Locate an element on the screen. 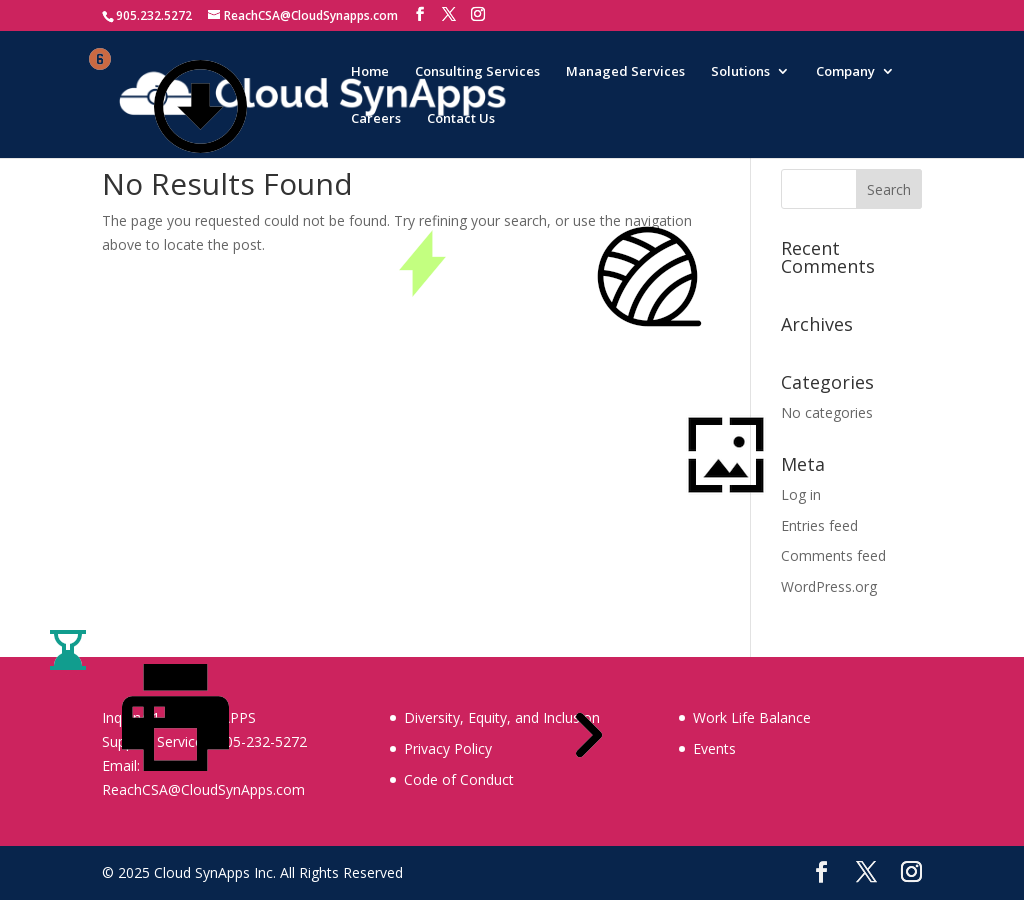  change or set wallpaper is located at coordinates (726, 455).